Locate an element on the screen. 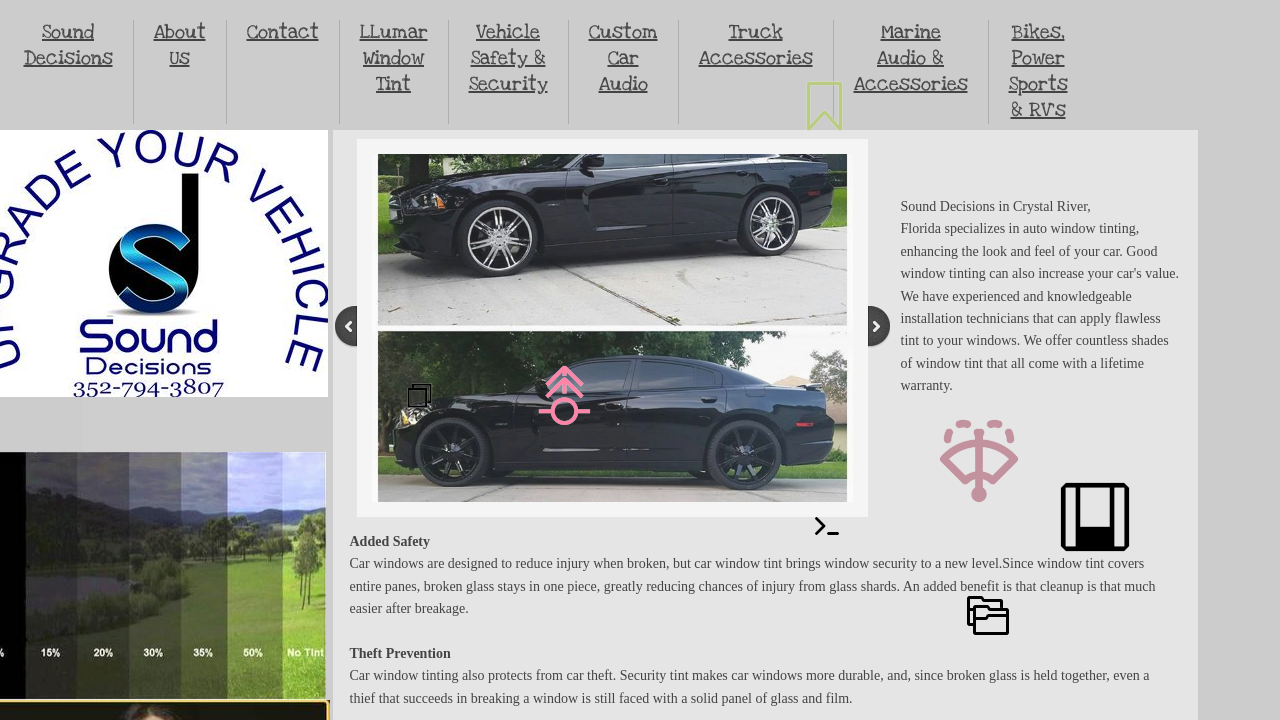 The image size is (1280, 720). bookmark this item for later is located at coordinates (824, 106).